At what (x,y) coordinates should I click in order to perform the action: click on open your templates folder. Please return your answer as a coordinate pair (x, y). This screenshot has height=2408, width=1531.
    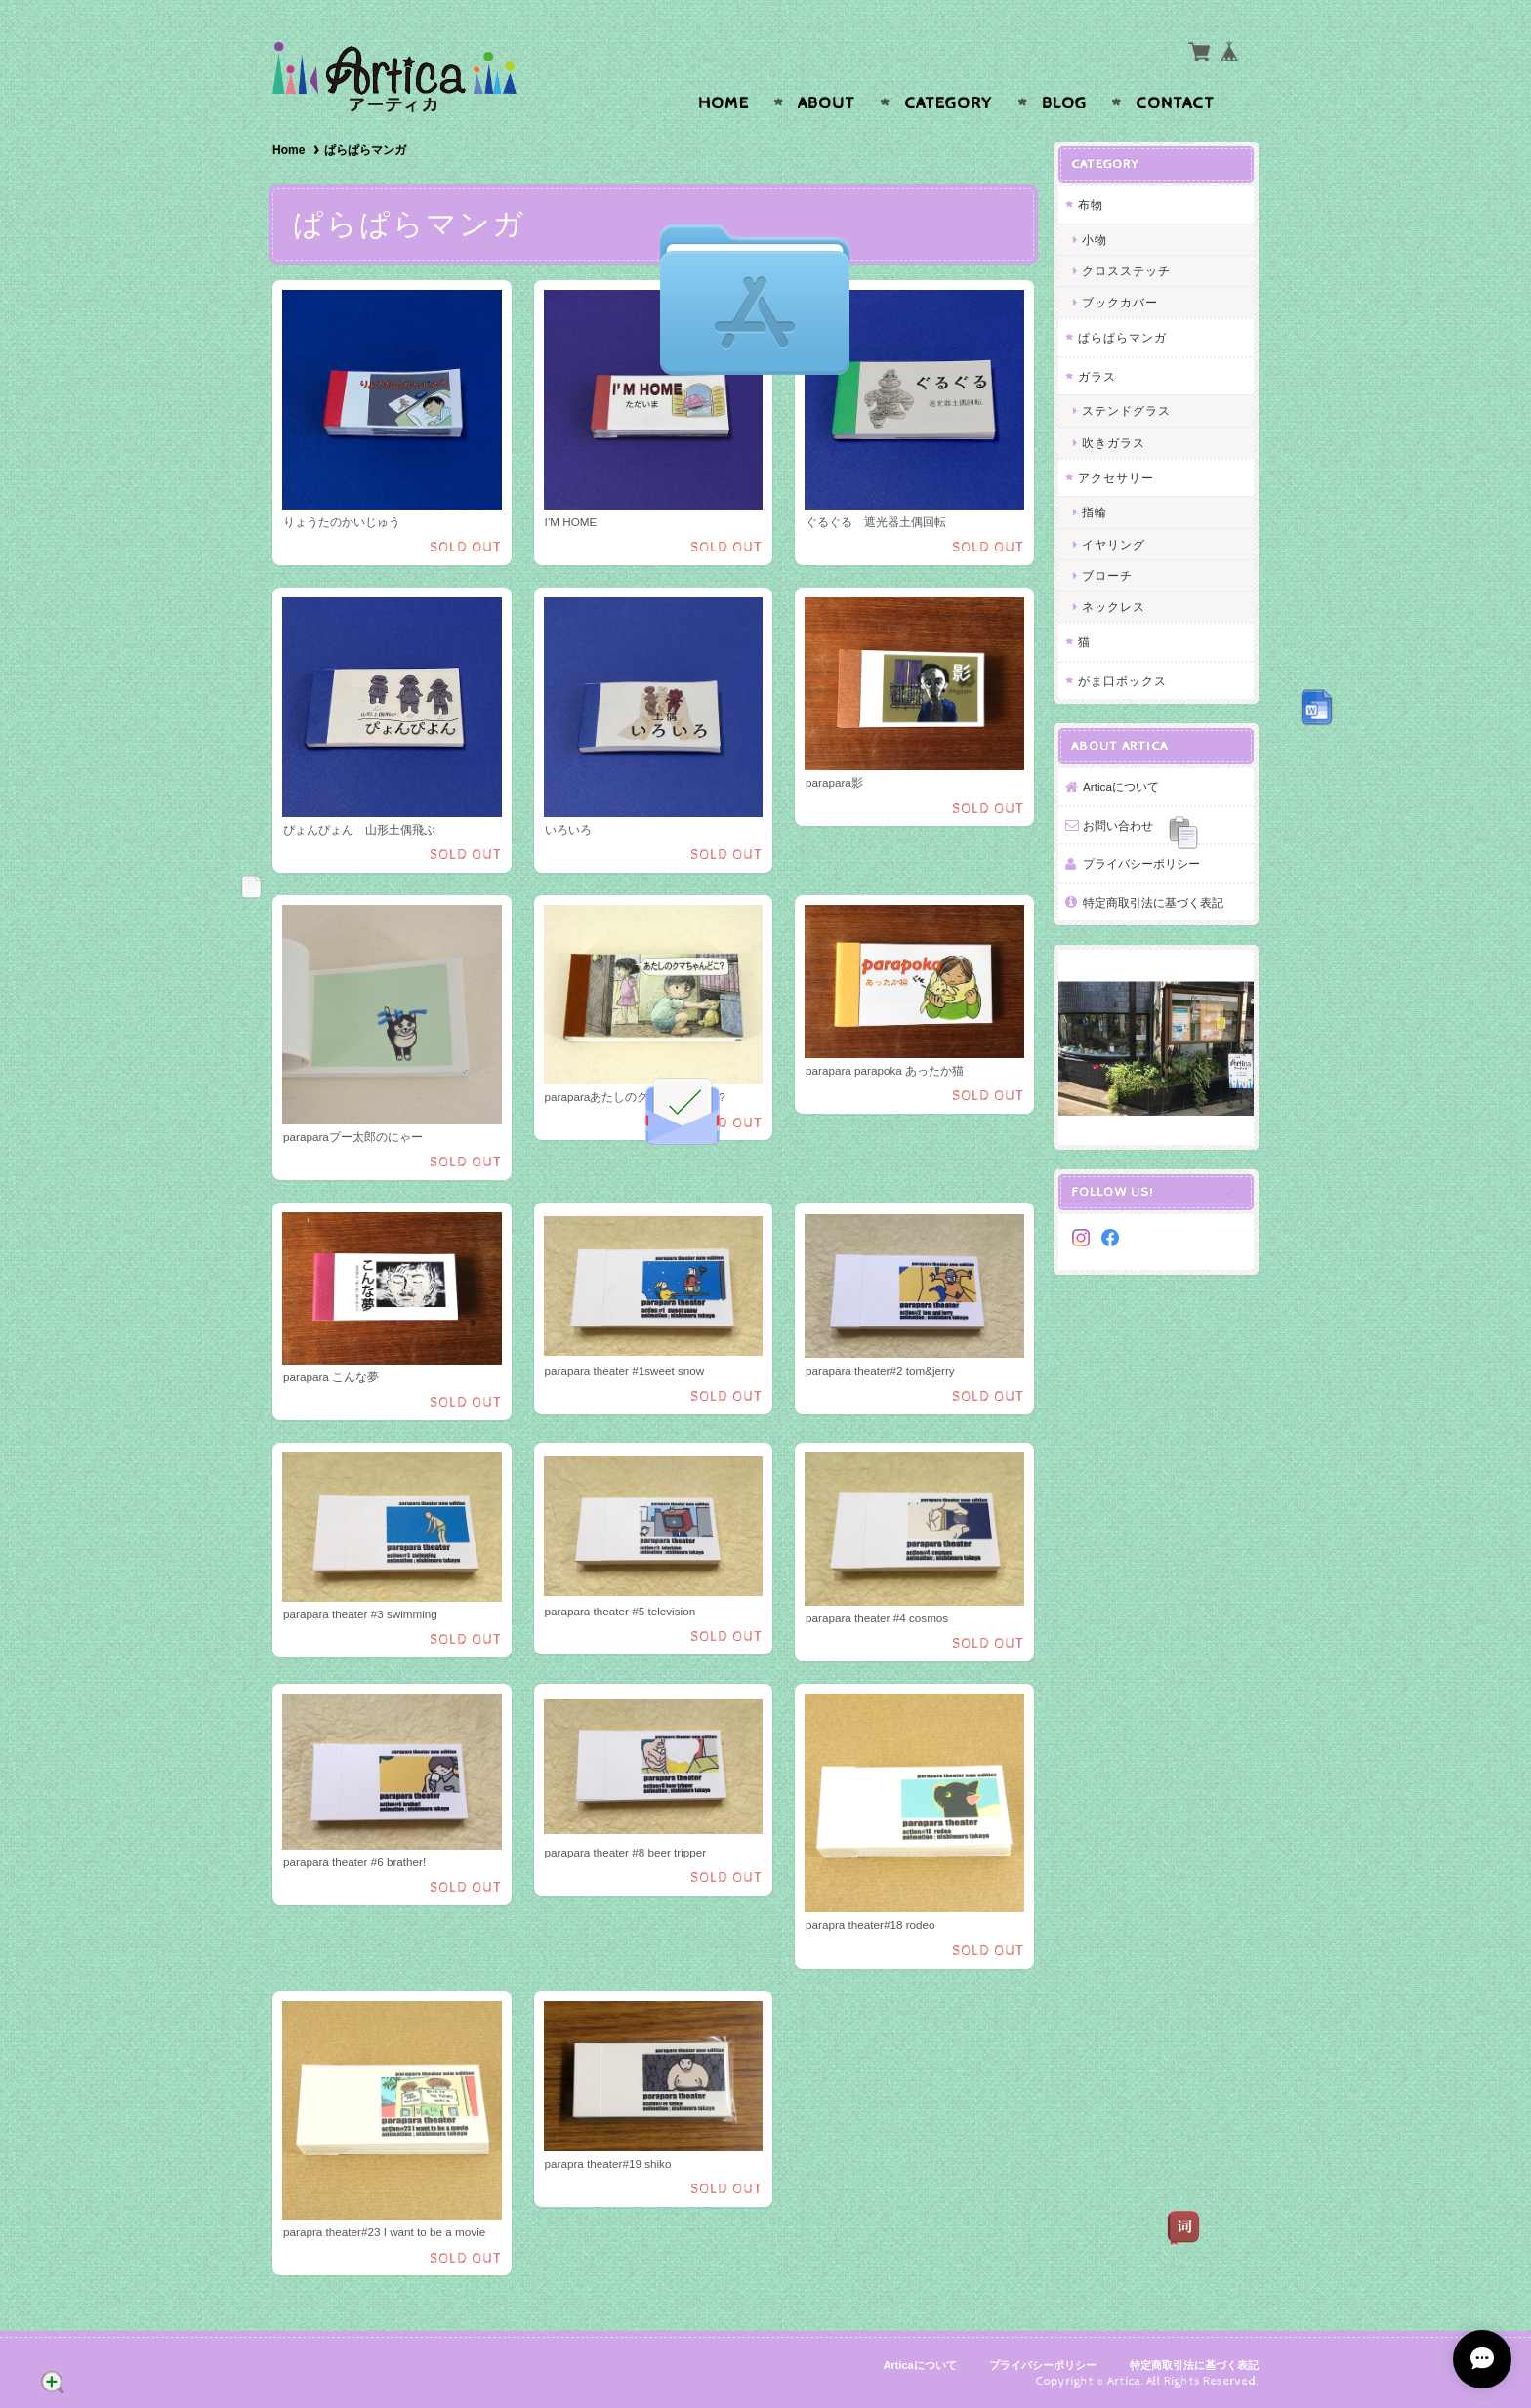
    Looking at the image, I should click on (755, 300).